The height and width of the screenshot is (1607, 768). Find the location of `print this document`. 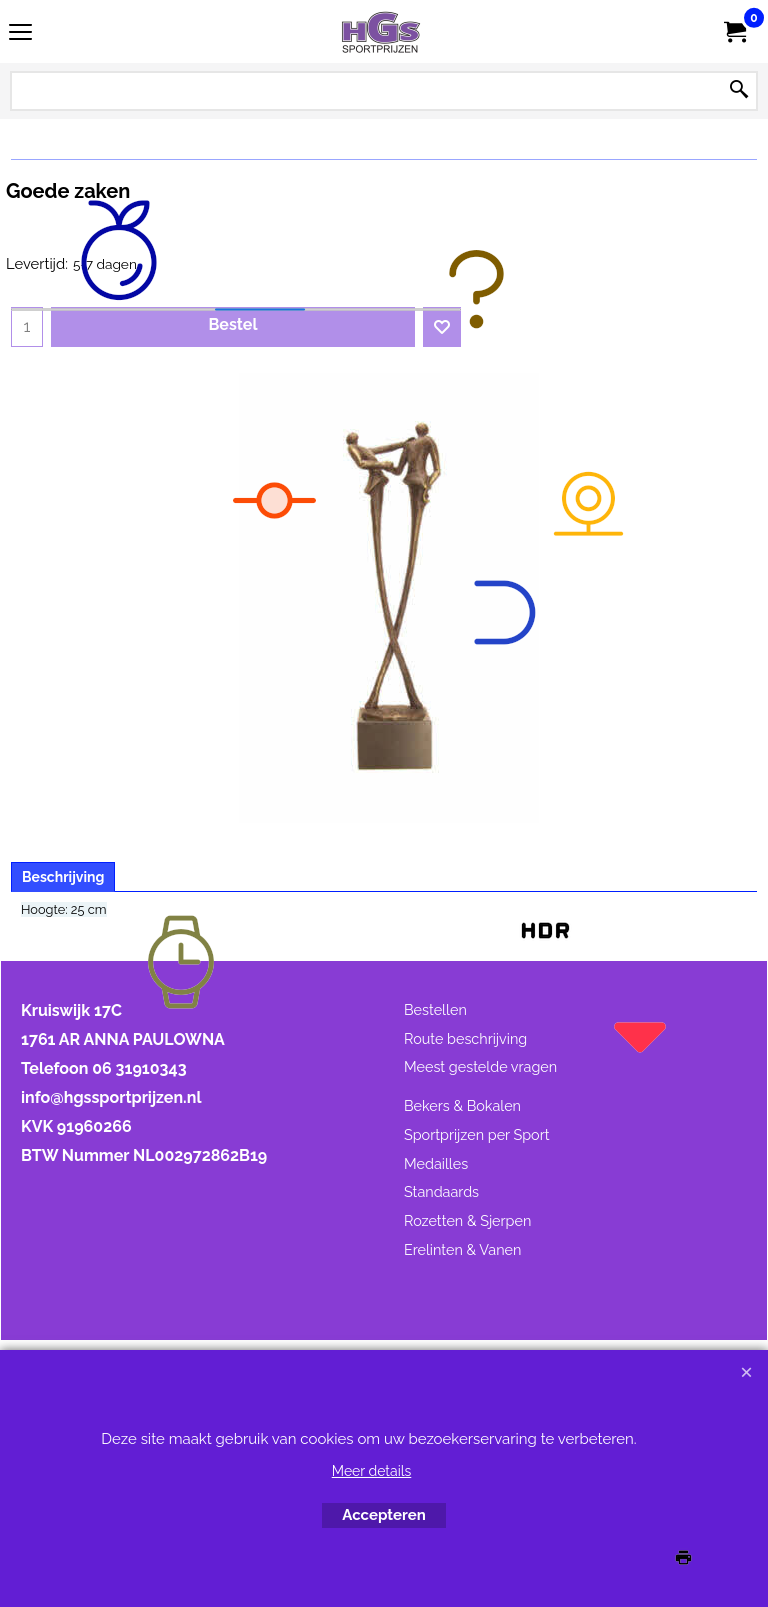

print this document is located at coordinates (683, 1557).